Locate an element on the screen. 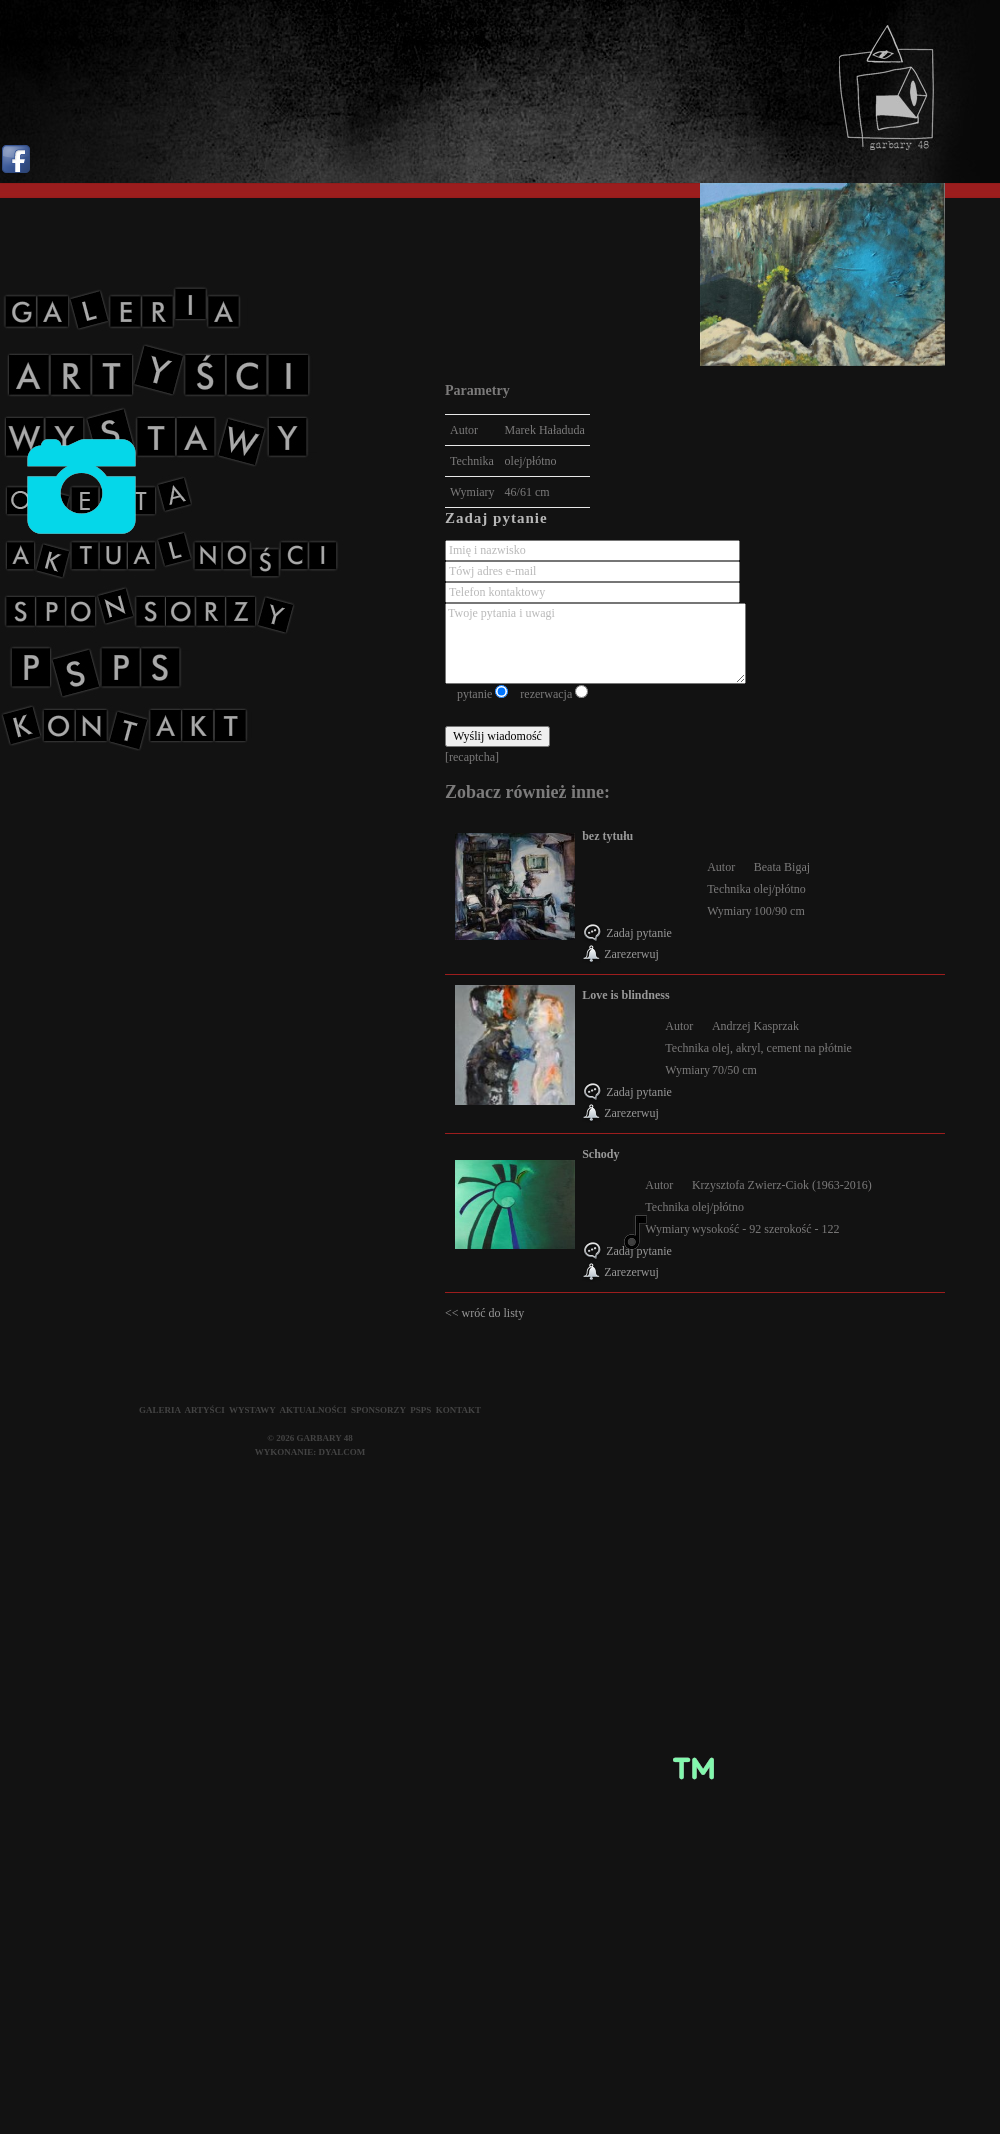  access music or audio player is located at coordinates (635, 1232).